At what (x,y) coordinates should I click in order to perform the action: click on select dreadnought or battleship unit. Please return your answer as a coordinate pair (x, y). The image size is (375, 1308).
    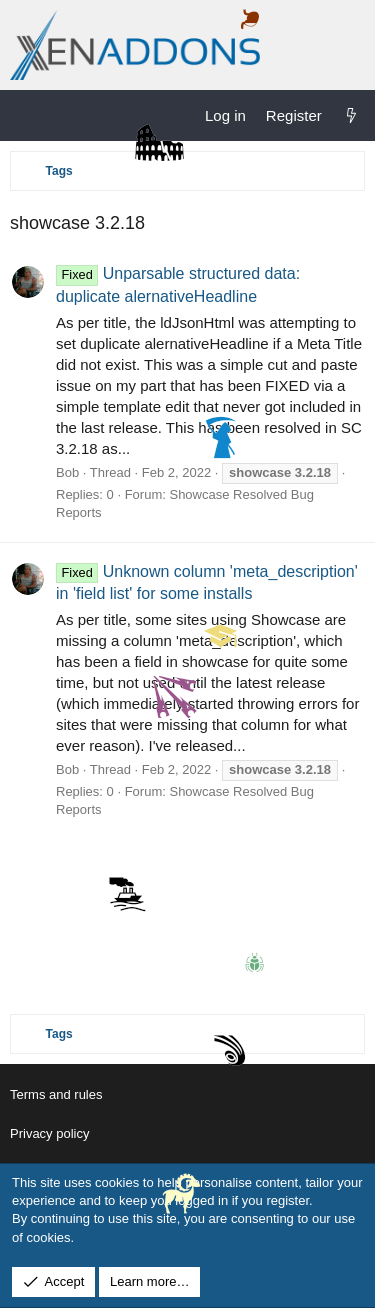
    Looking at the image, I should click on (127, 895).